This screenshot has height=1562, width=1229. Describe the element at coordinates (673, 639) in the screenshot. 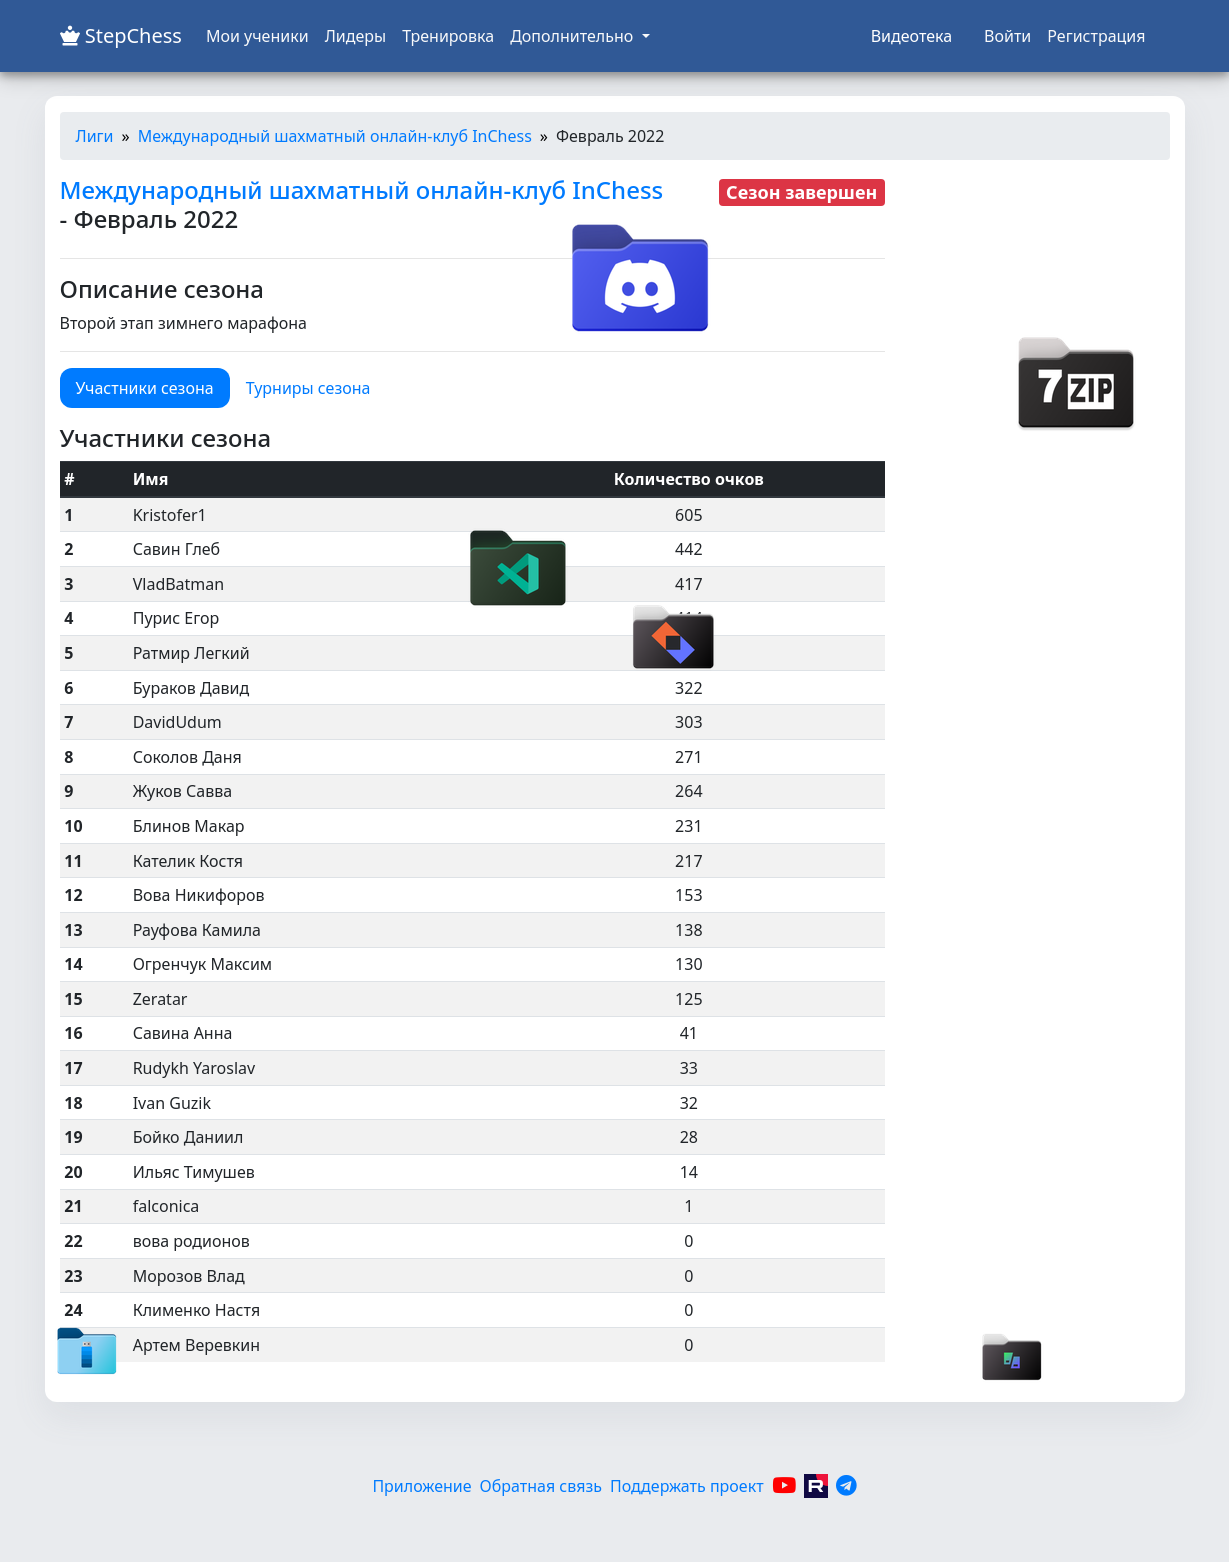

I see `open ktor project folder` at that location.